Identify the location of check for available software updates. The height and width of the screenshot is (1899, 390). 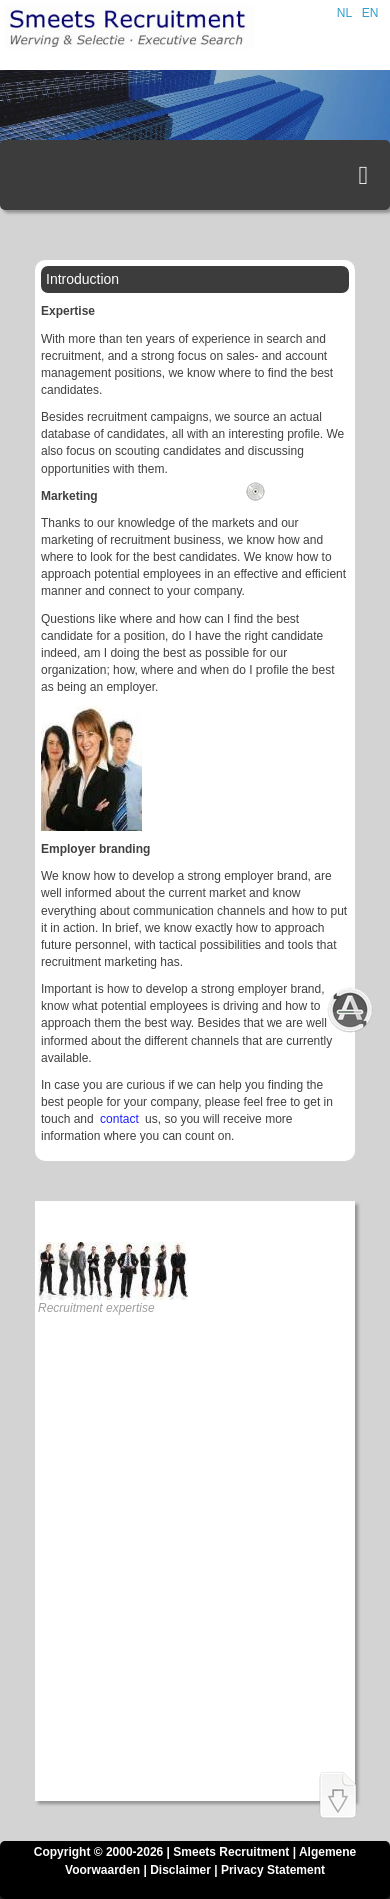
(350, 1010).